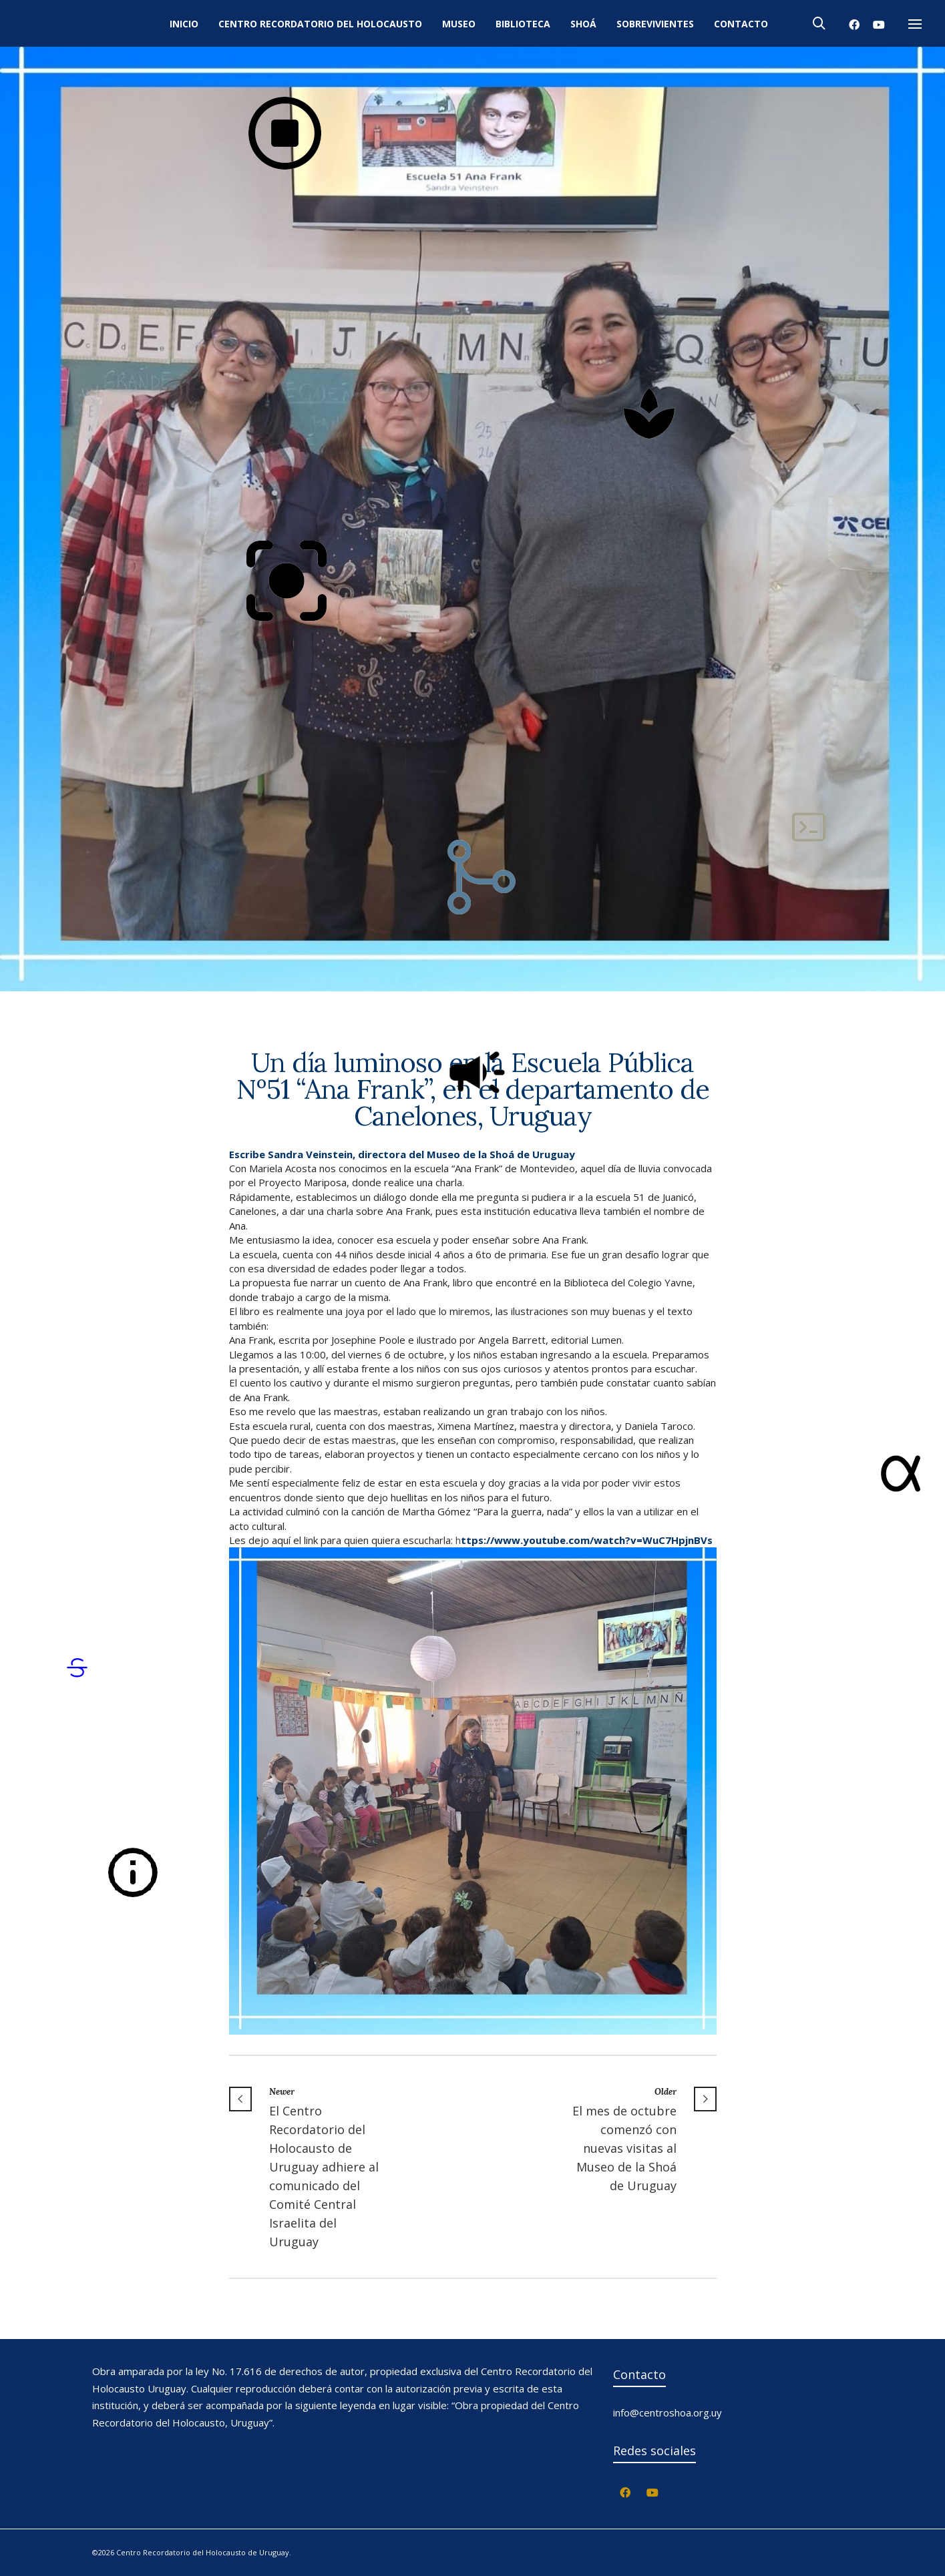 The height and width of the screenshot is (2576, 945). What do you see at coordinates (477, 1072) in the screenshot?
I see `view announcements or notifications` at bounding box center [477, 1072].